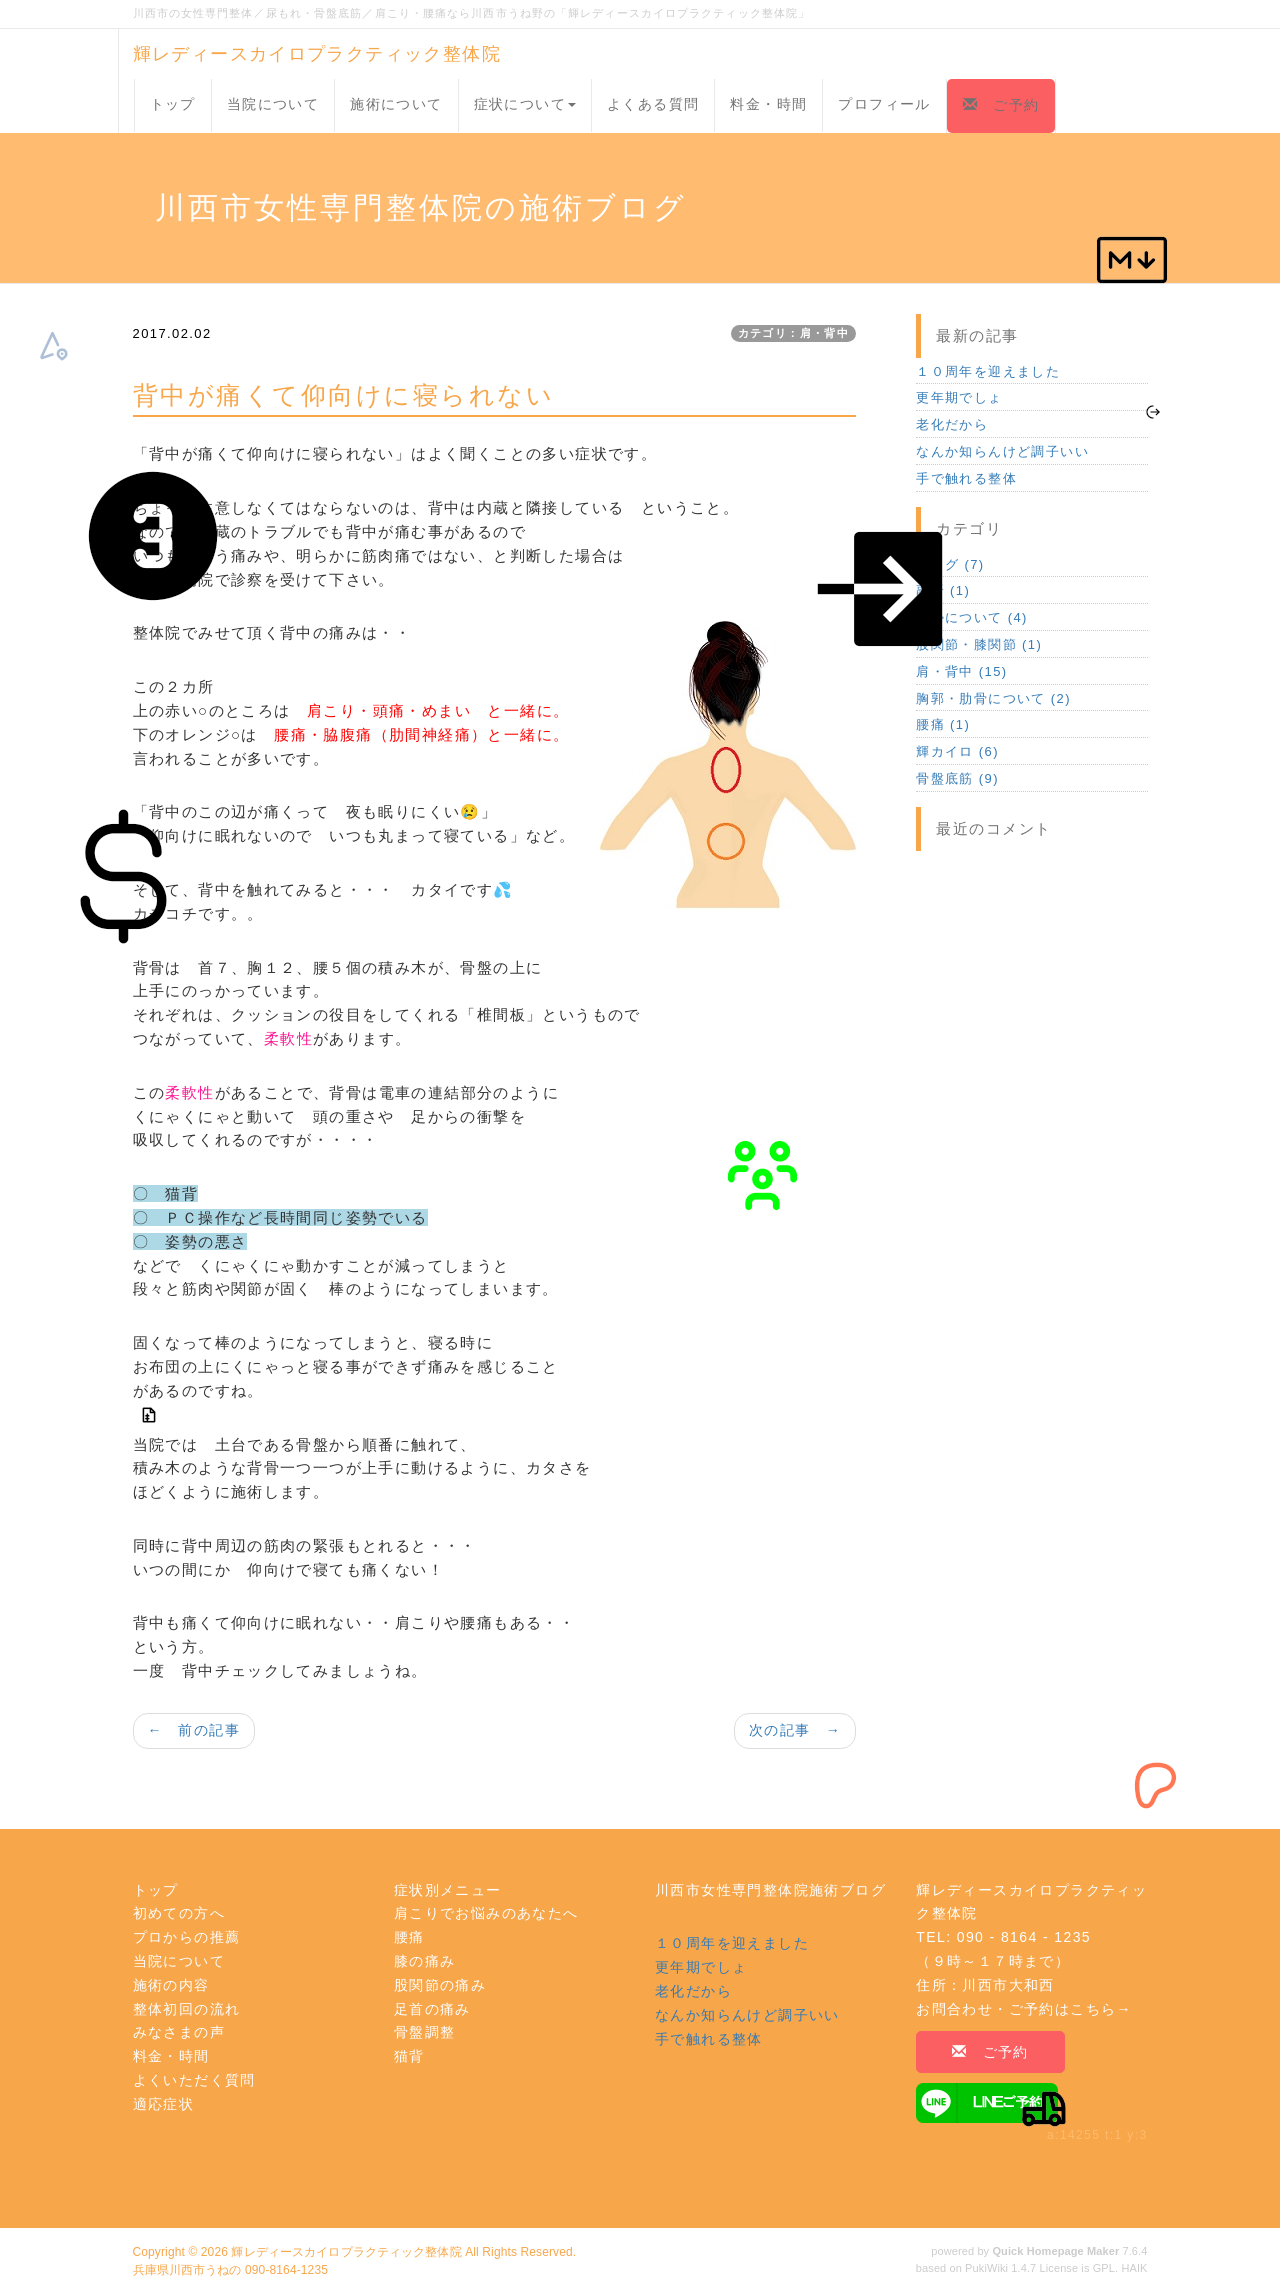 This screenshot has height=2294, width=1280. I want to click on navigate to a pinned location, so click(52, 345).